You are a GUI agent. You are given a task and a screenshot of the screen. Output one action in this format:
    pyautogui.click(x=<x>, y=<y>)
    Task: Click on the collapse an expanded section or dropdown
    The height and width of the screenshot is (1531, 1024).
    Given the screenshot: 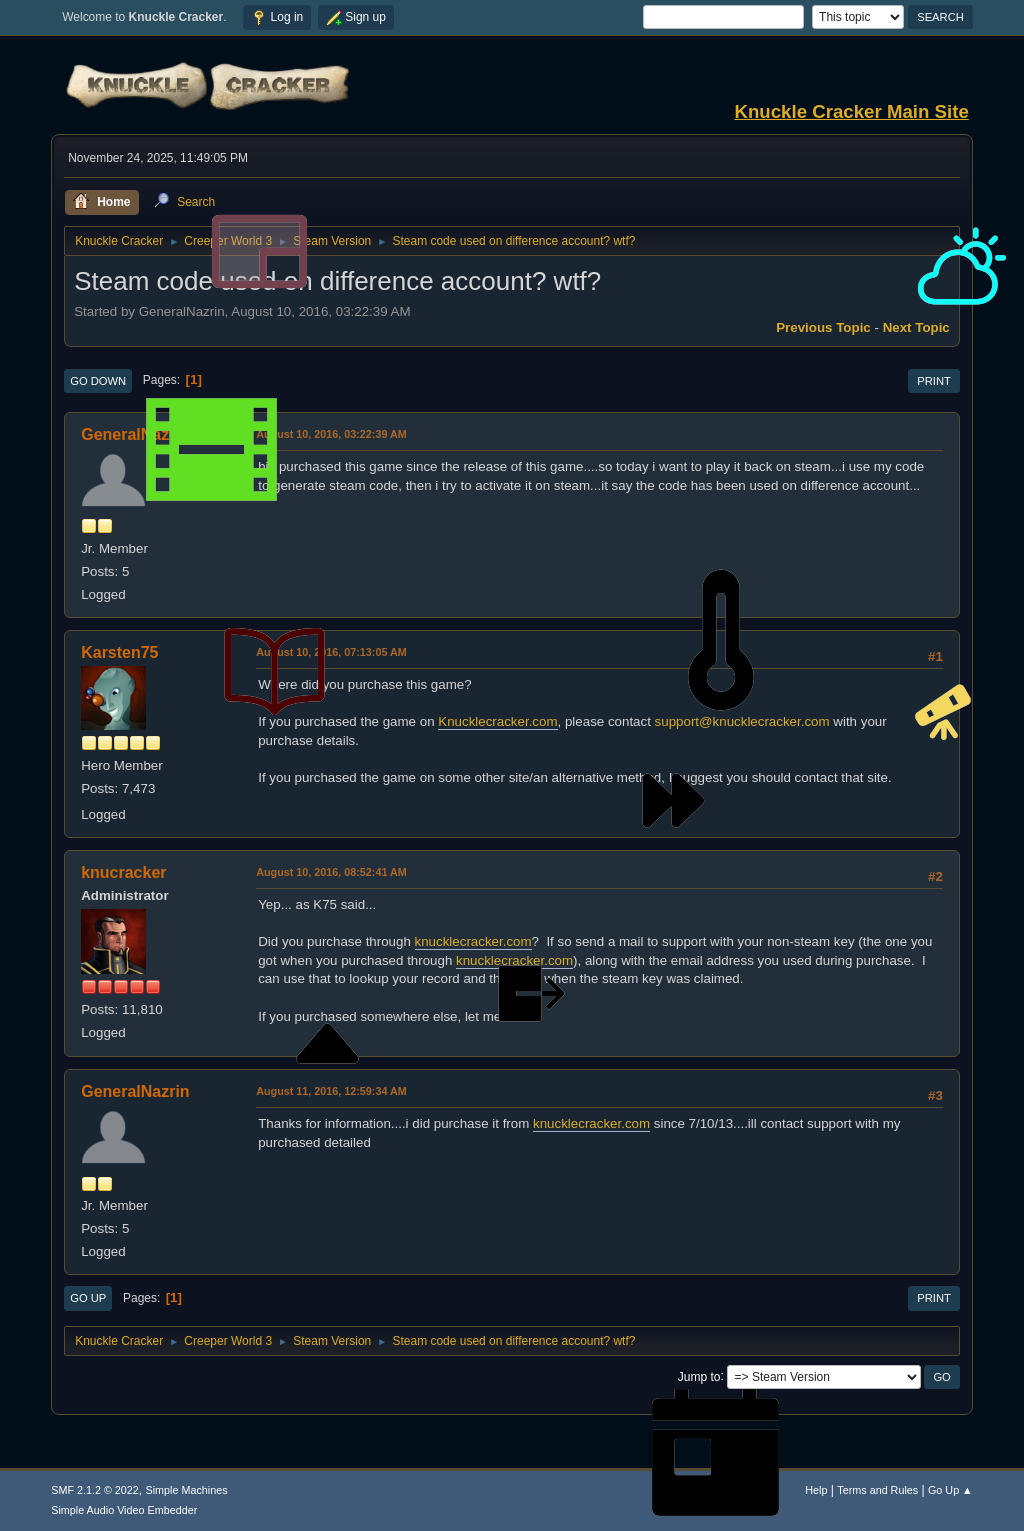 What is the action you would take?
    pyautogui.click(x=327, y=1043)
    